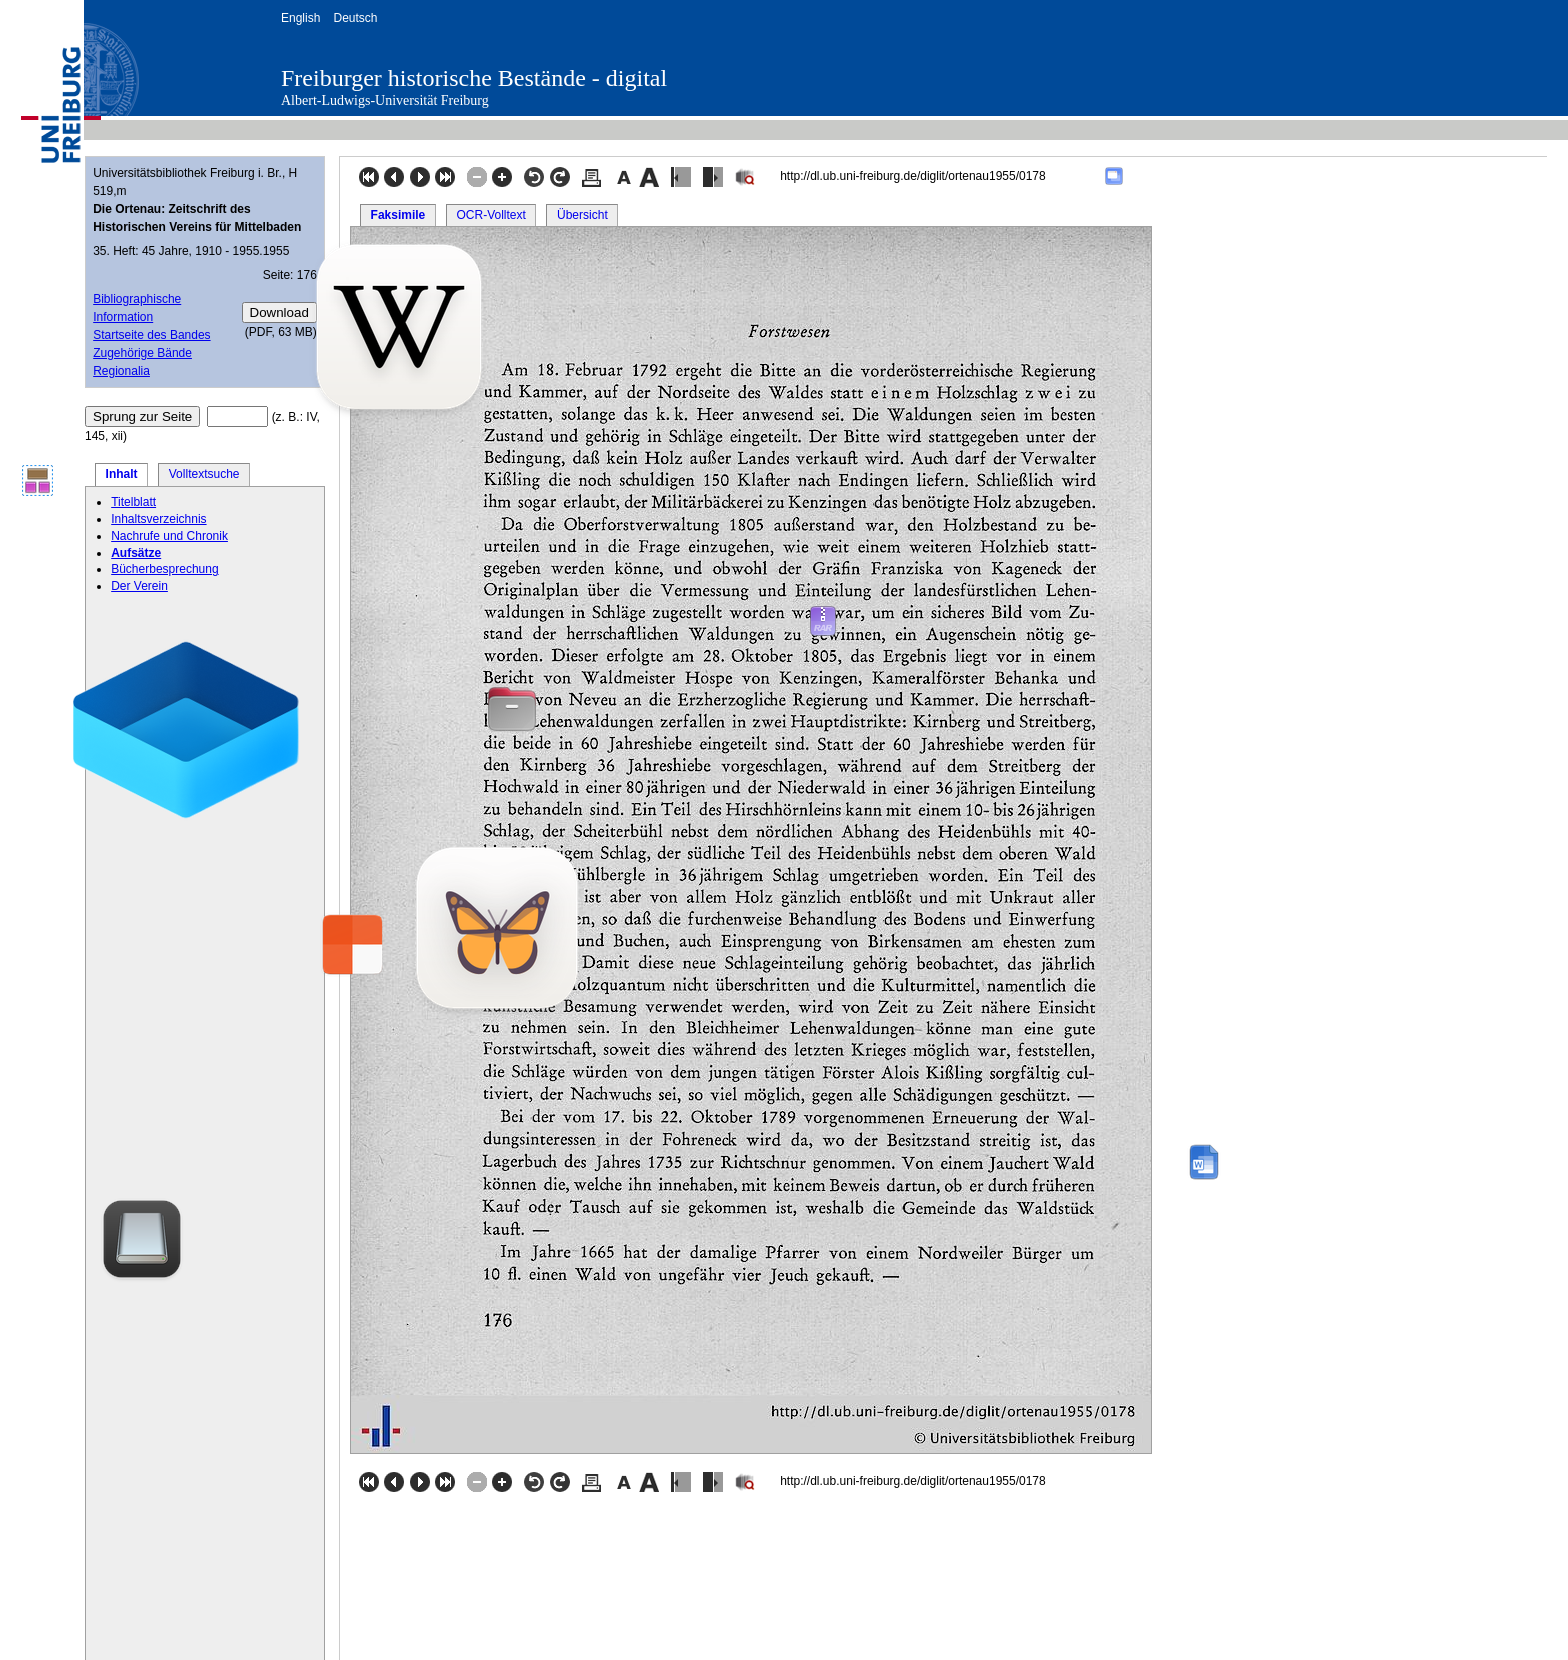 The height and width of the screenshot is (1660, 1568). Describe the element at coordinates (37, 480) in the screenshot. I see `select all items in the current view` at that location.